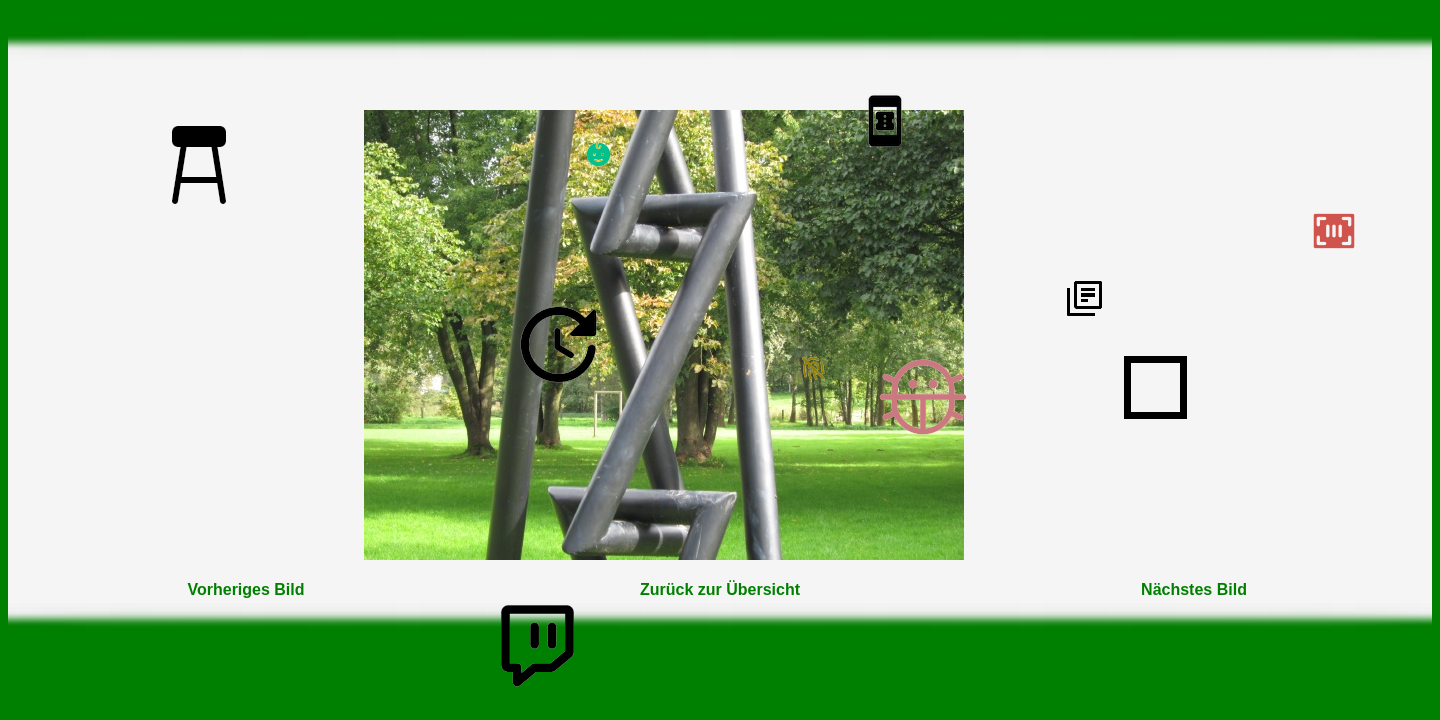  Describe the element at coordinates (1084, 298) in the screenshot. I see `access your document library` at that location.